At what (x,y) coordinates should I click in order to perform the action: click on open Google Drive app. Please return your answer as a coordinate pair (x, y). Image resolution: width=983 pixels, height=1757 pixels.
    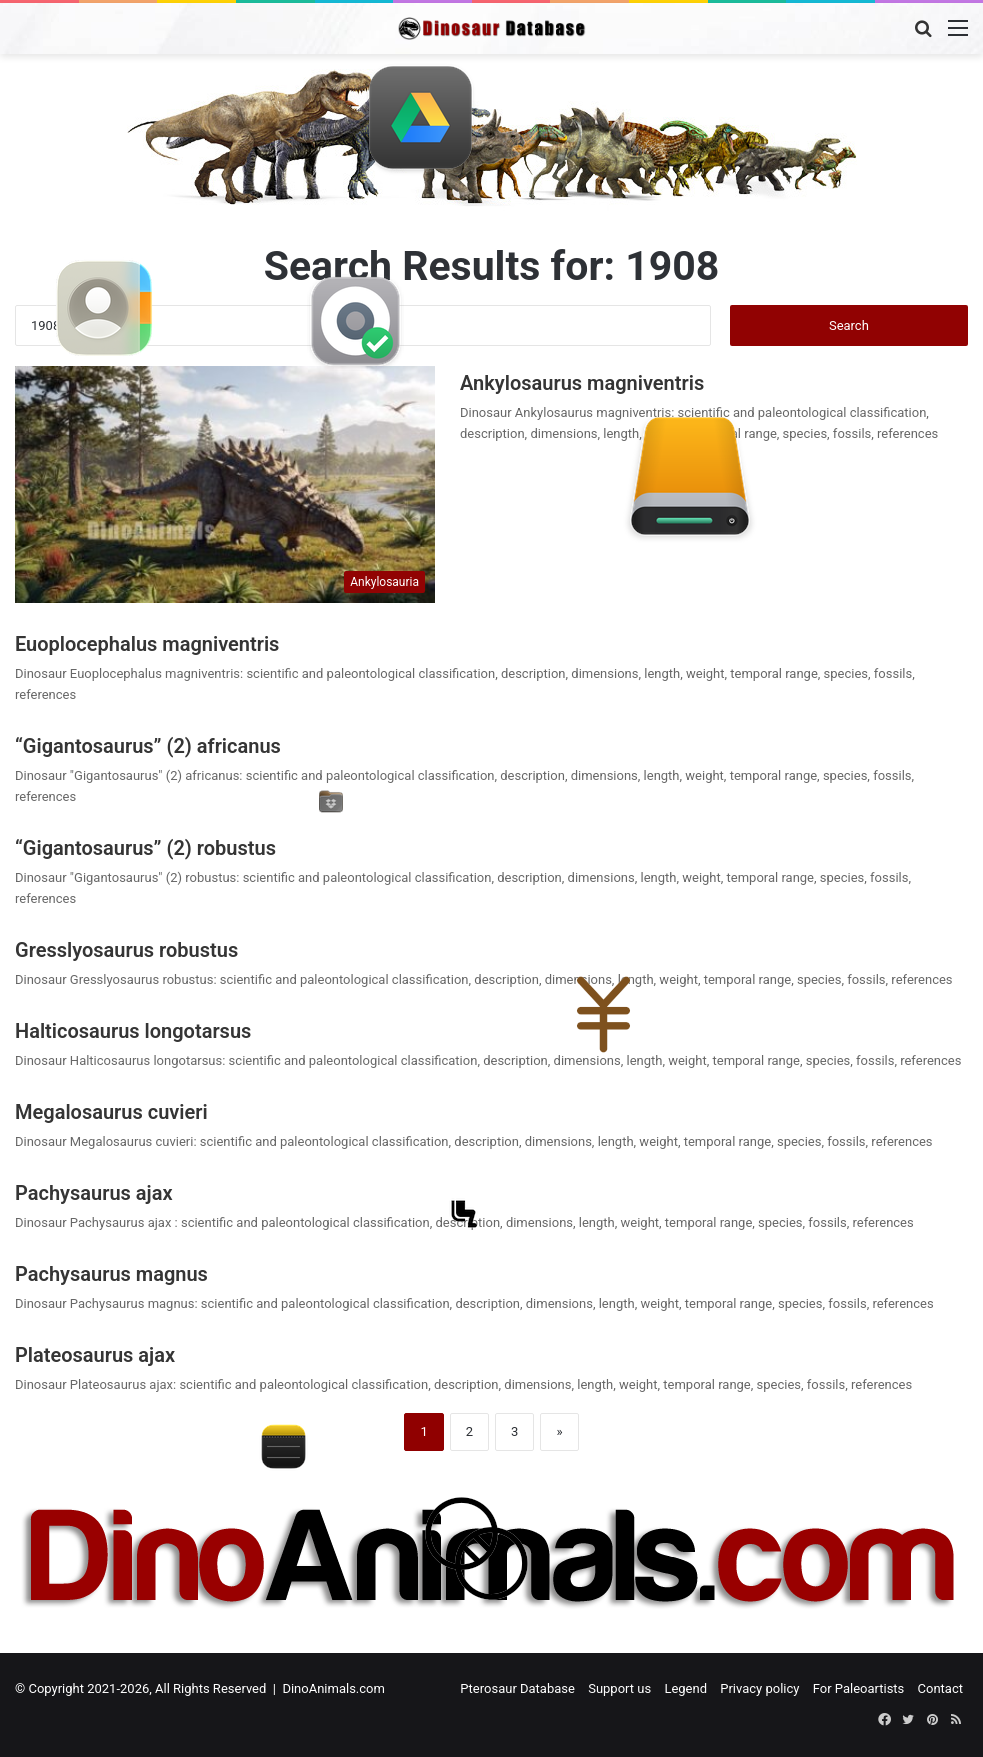
    Looking at the image, I should click on (420, 117).